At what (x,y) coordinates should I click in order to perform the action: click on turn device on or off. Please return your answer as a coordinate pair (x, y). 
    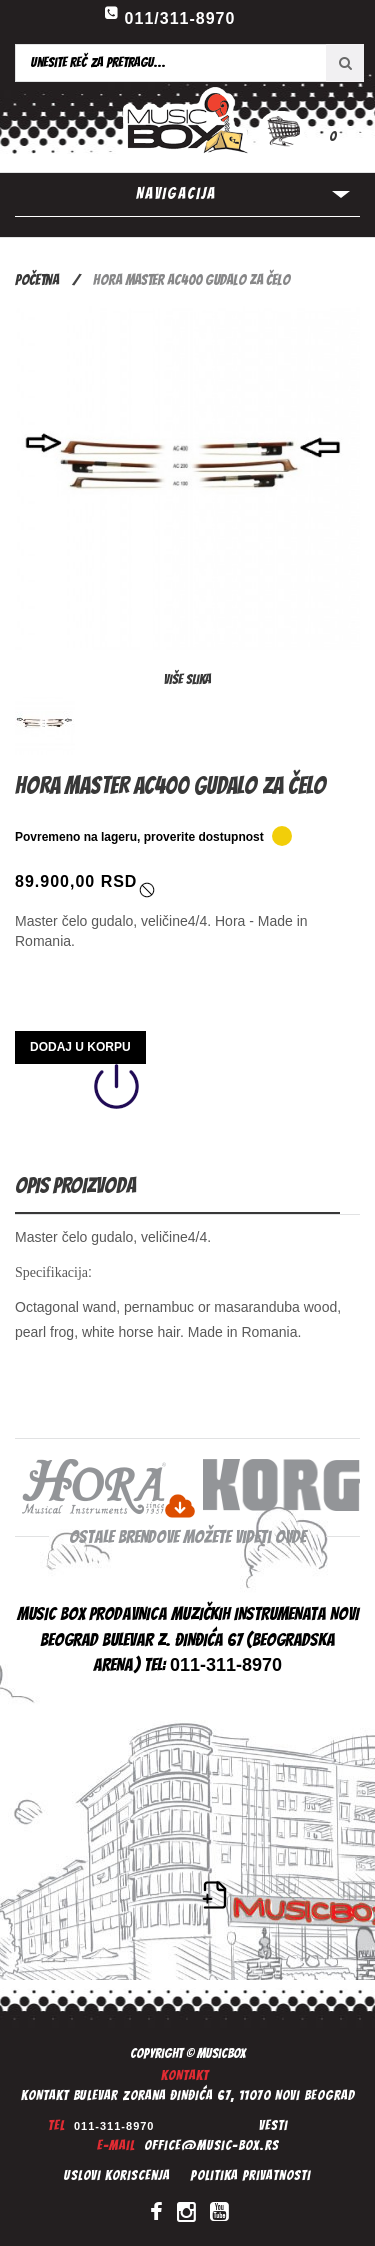
    Looking at the image, I should click on (116, 1086).